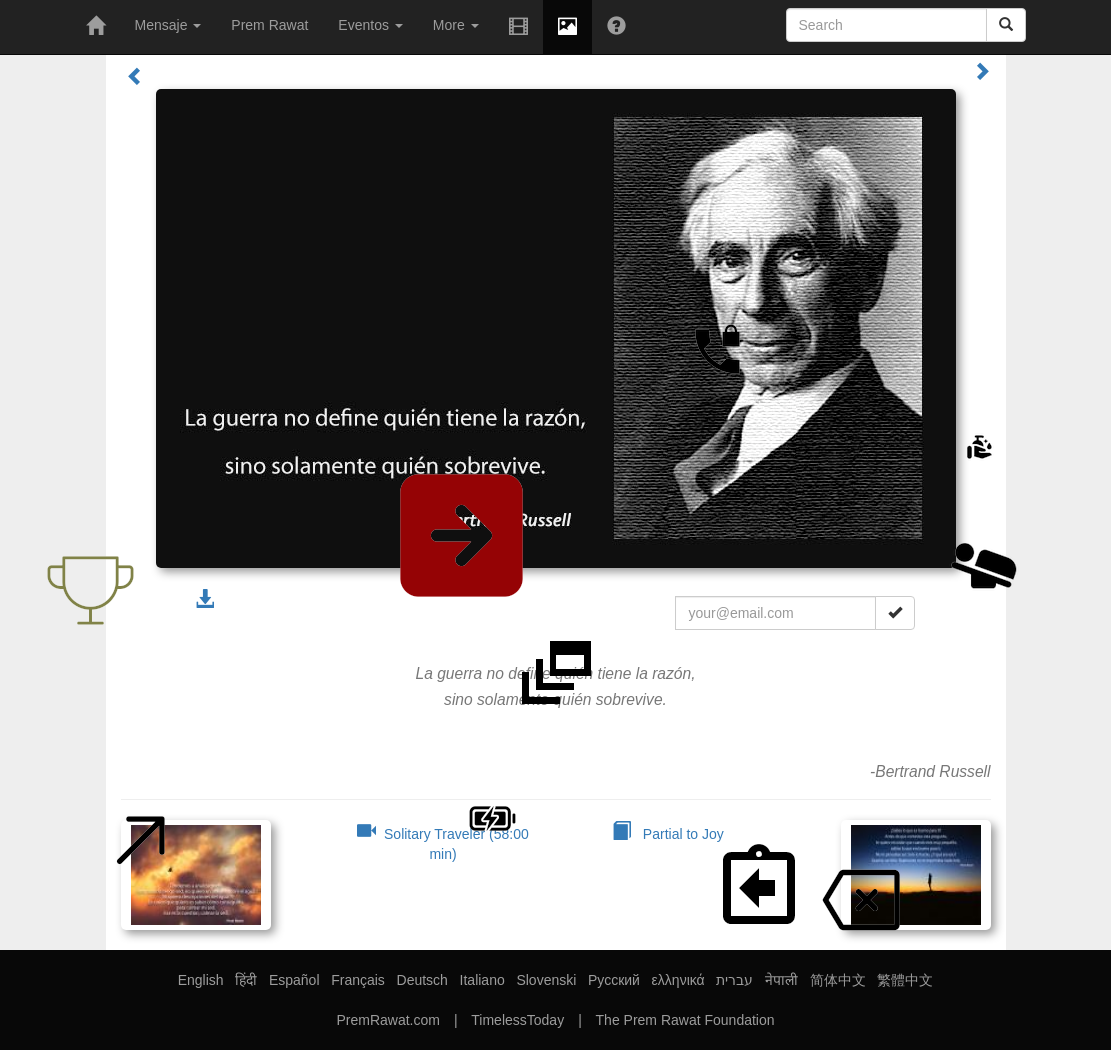 This screenshot has height=1050, width=1111. I want to click on view dynamic or live feed content, so click(556, 672).